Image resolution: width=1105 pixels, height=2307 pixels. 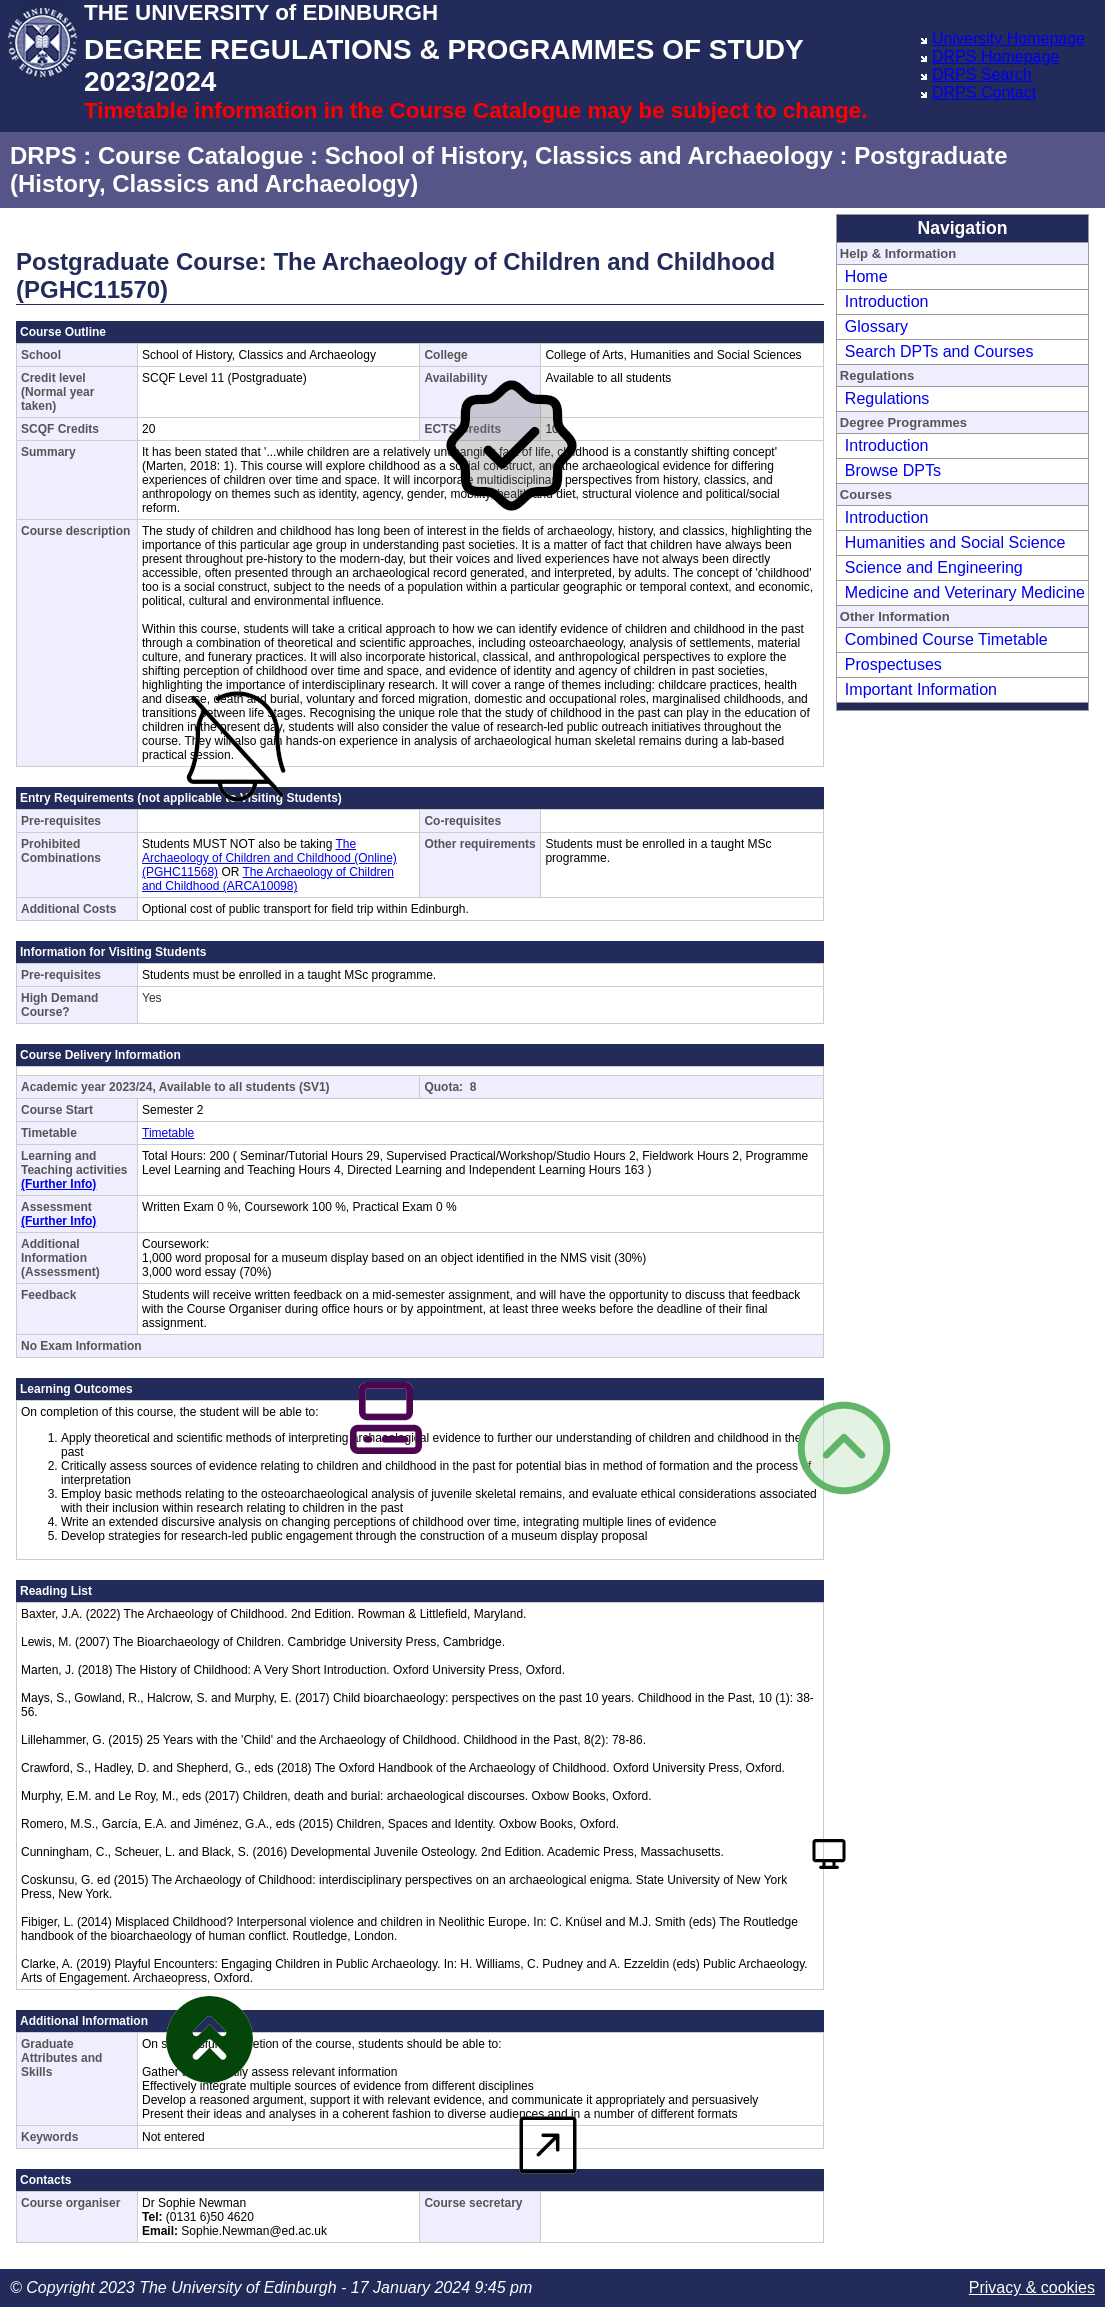 What do you see at coordinates (237, 746) in the screenshot?
I see `mute notifications` at bounding box center [237, 746].